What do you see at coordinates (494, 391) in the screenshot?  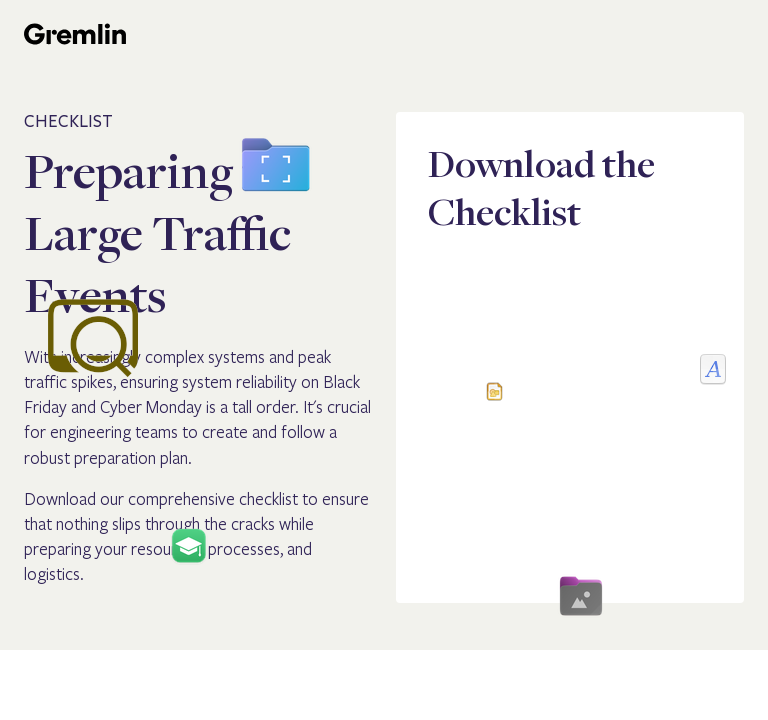 I see `a libreoffice draw document file` at bounding box center [494, 391].